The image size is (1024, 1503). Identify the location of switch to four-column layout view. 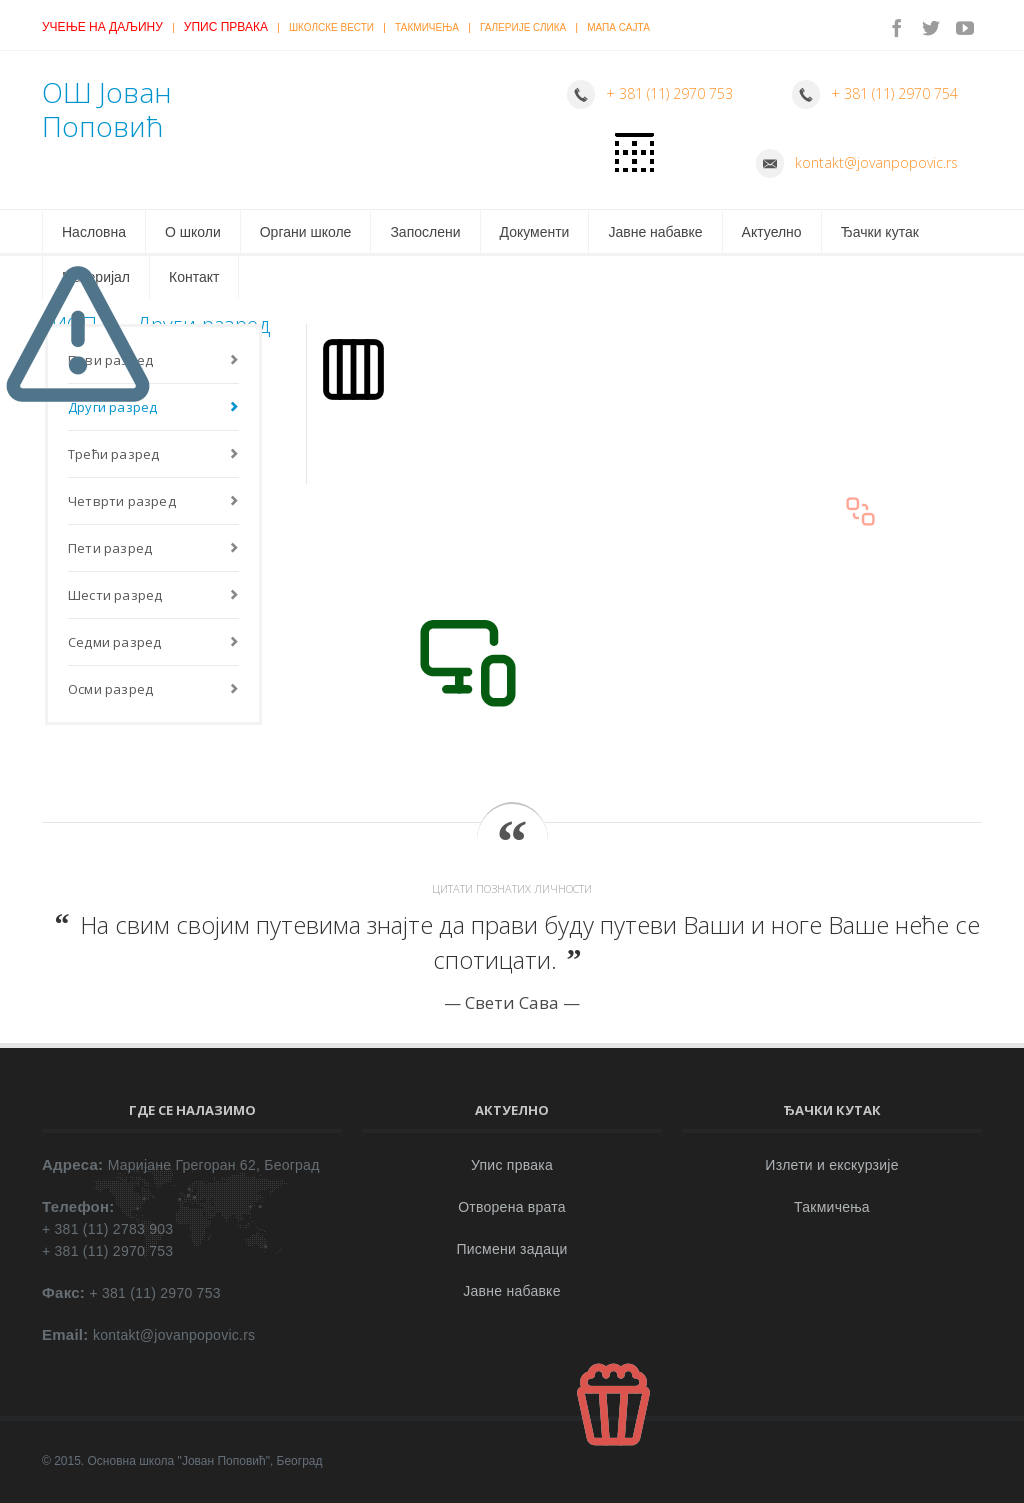
(353, 369).